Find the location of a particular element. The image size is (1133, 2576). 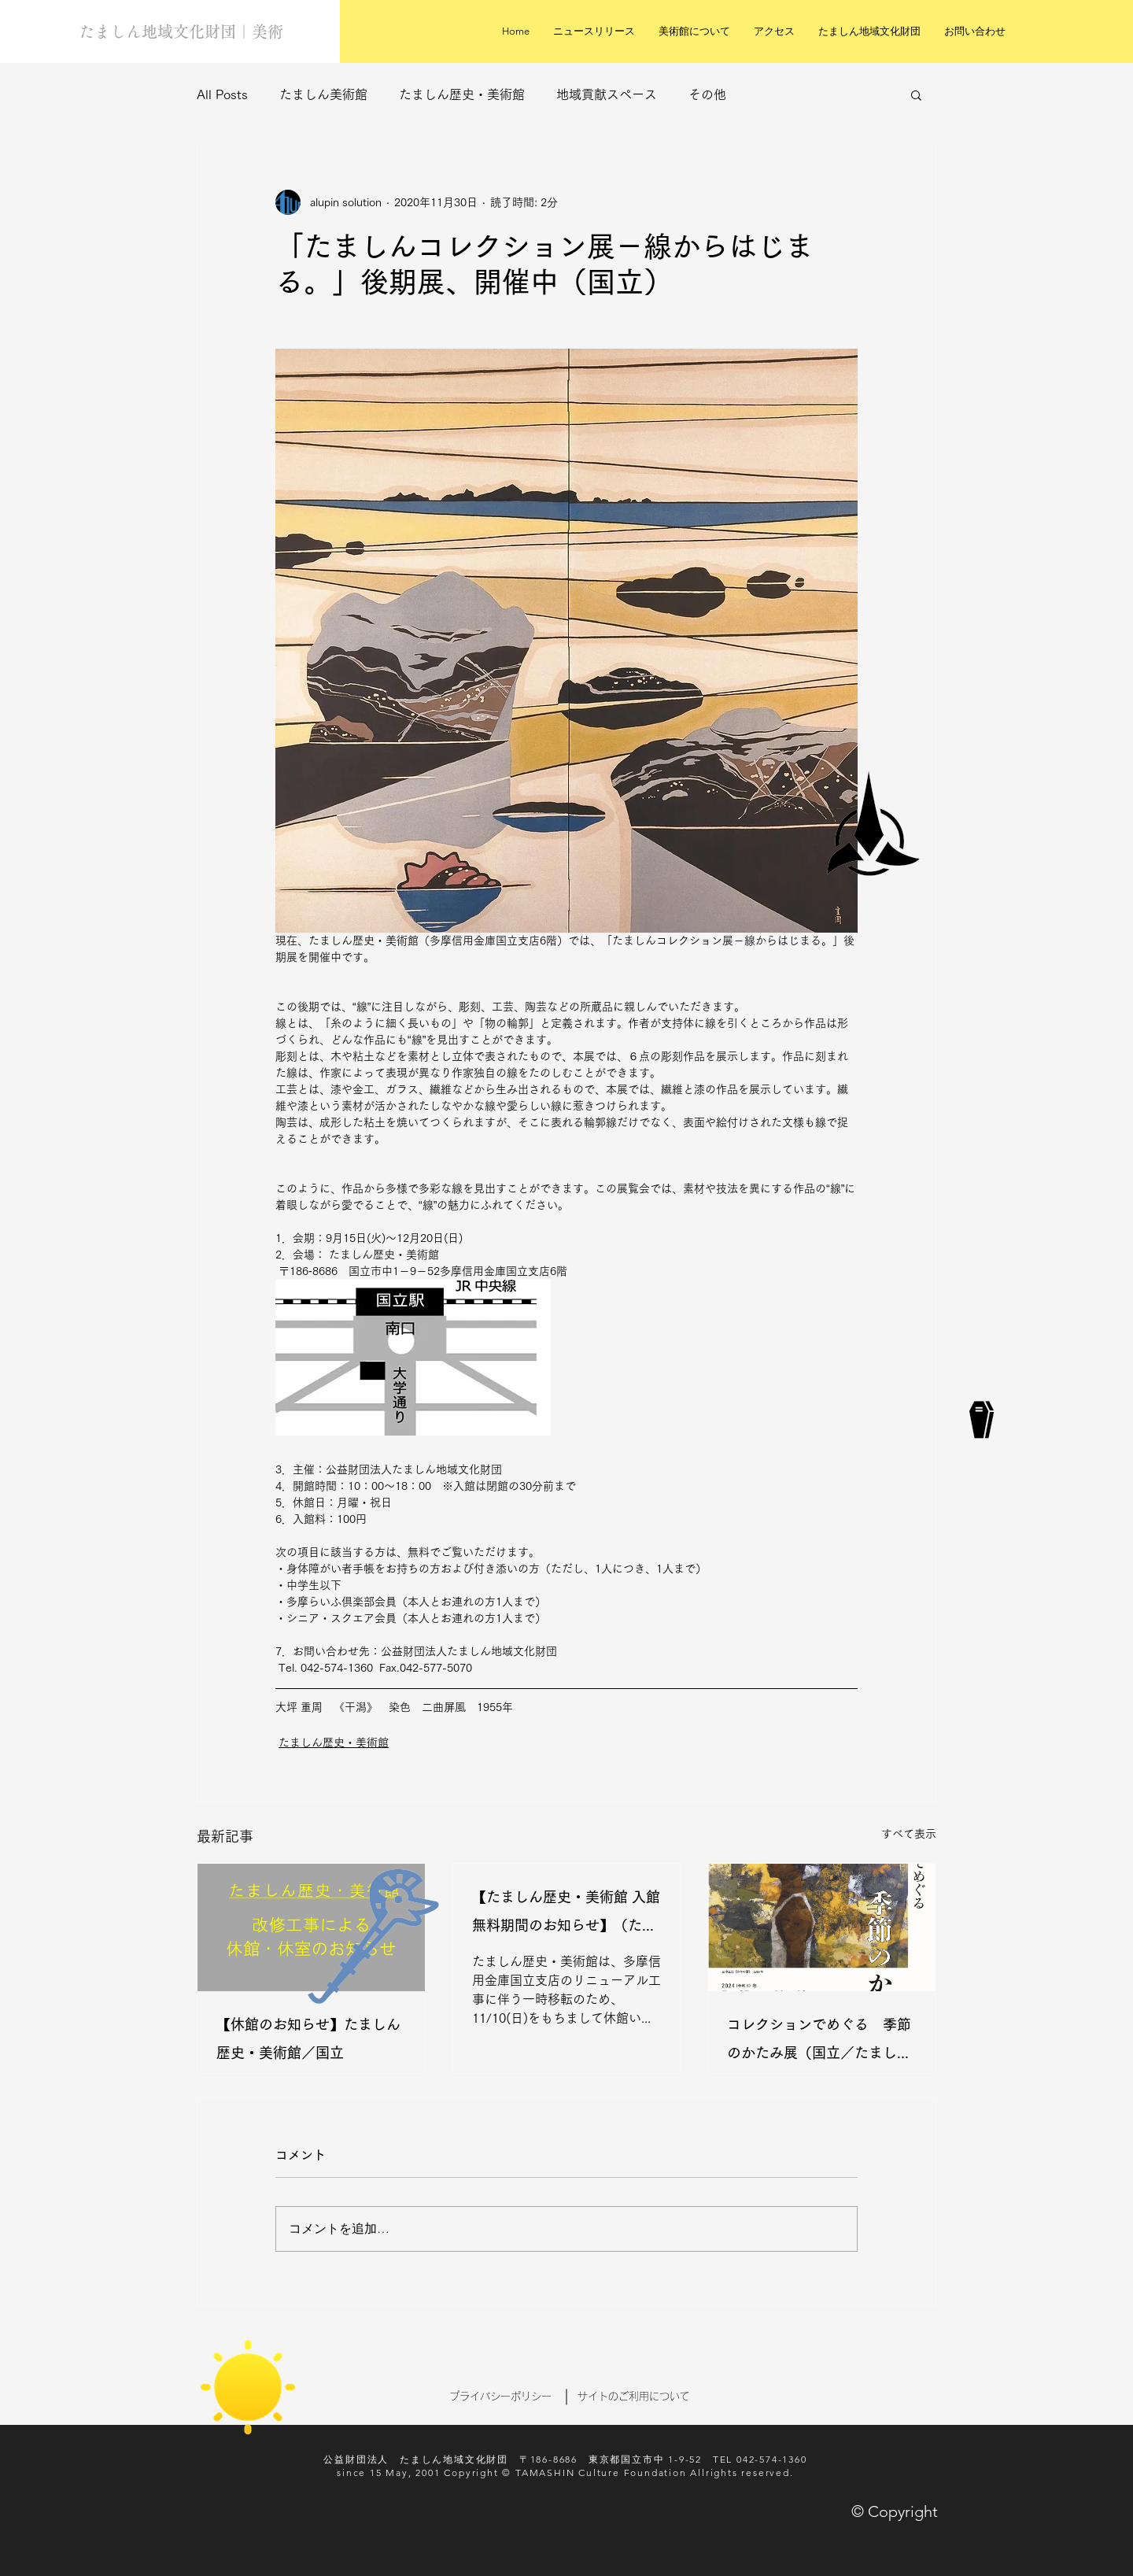

indicates death or game over state is located at coordinates (980, 1419).